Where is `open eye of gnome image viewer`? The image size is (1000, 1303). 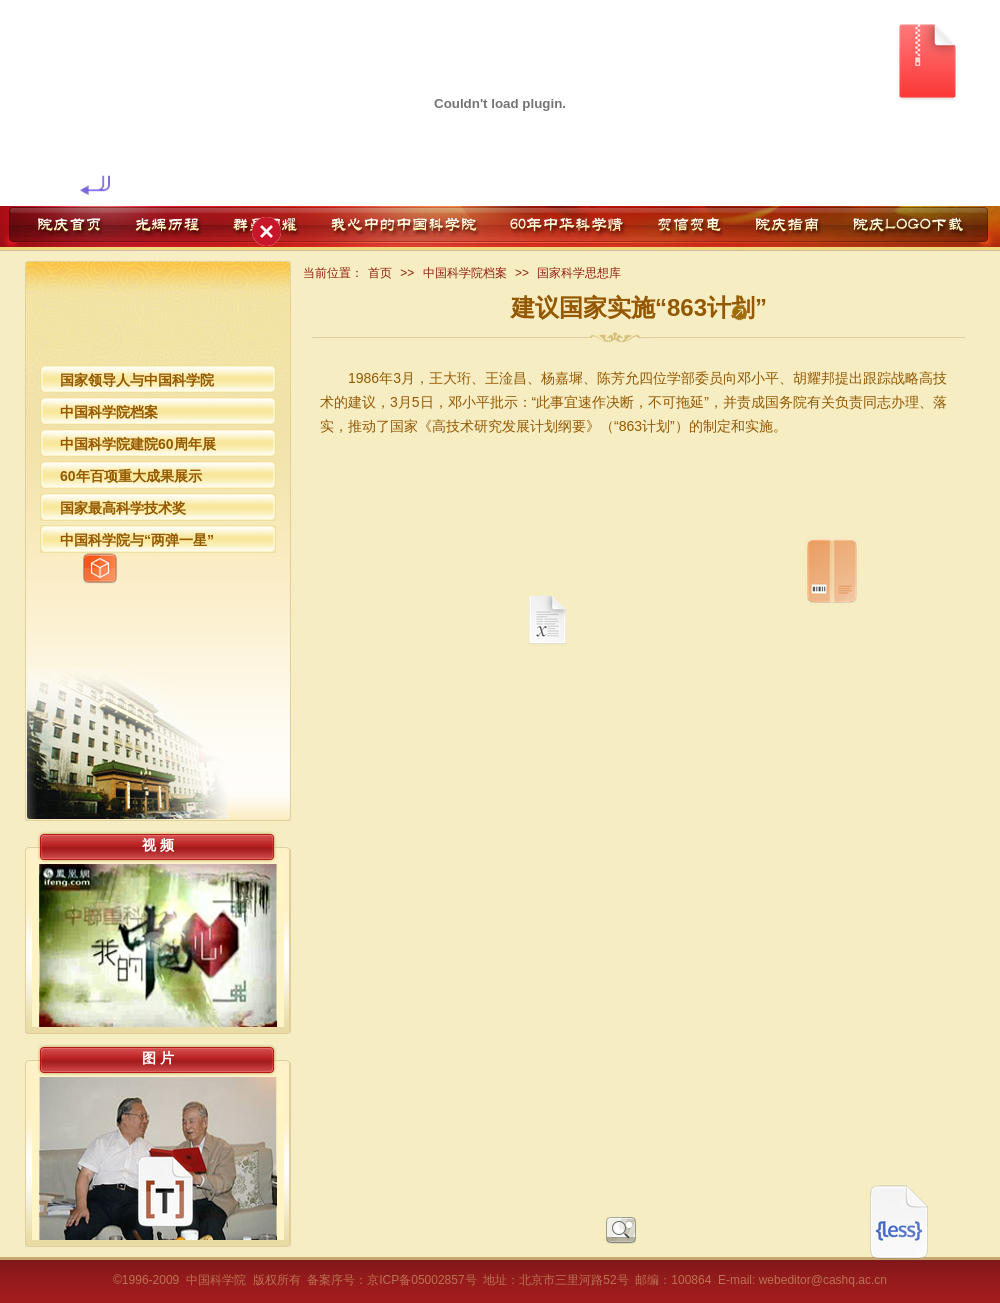
open eye of gnome image viewer is located at coordinates (621, 1230).